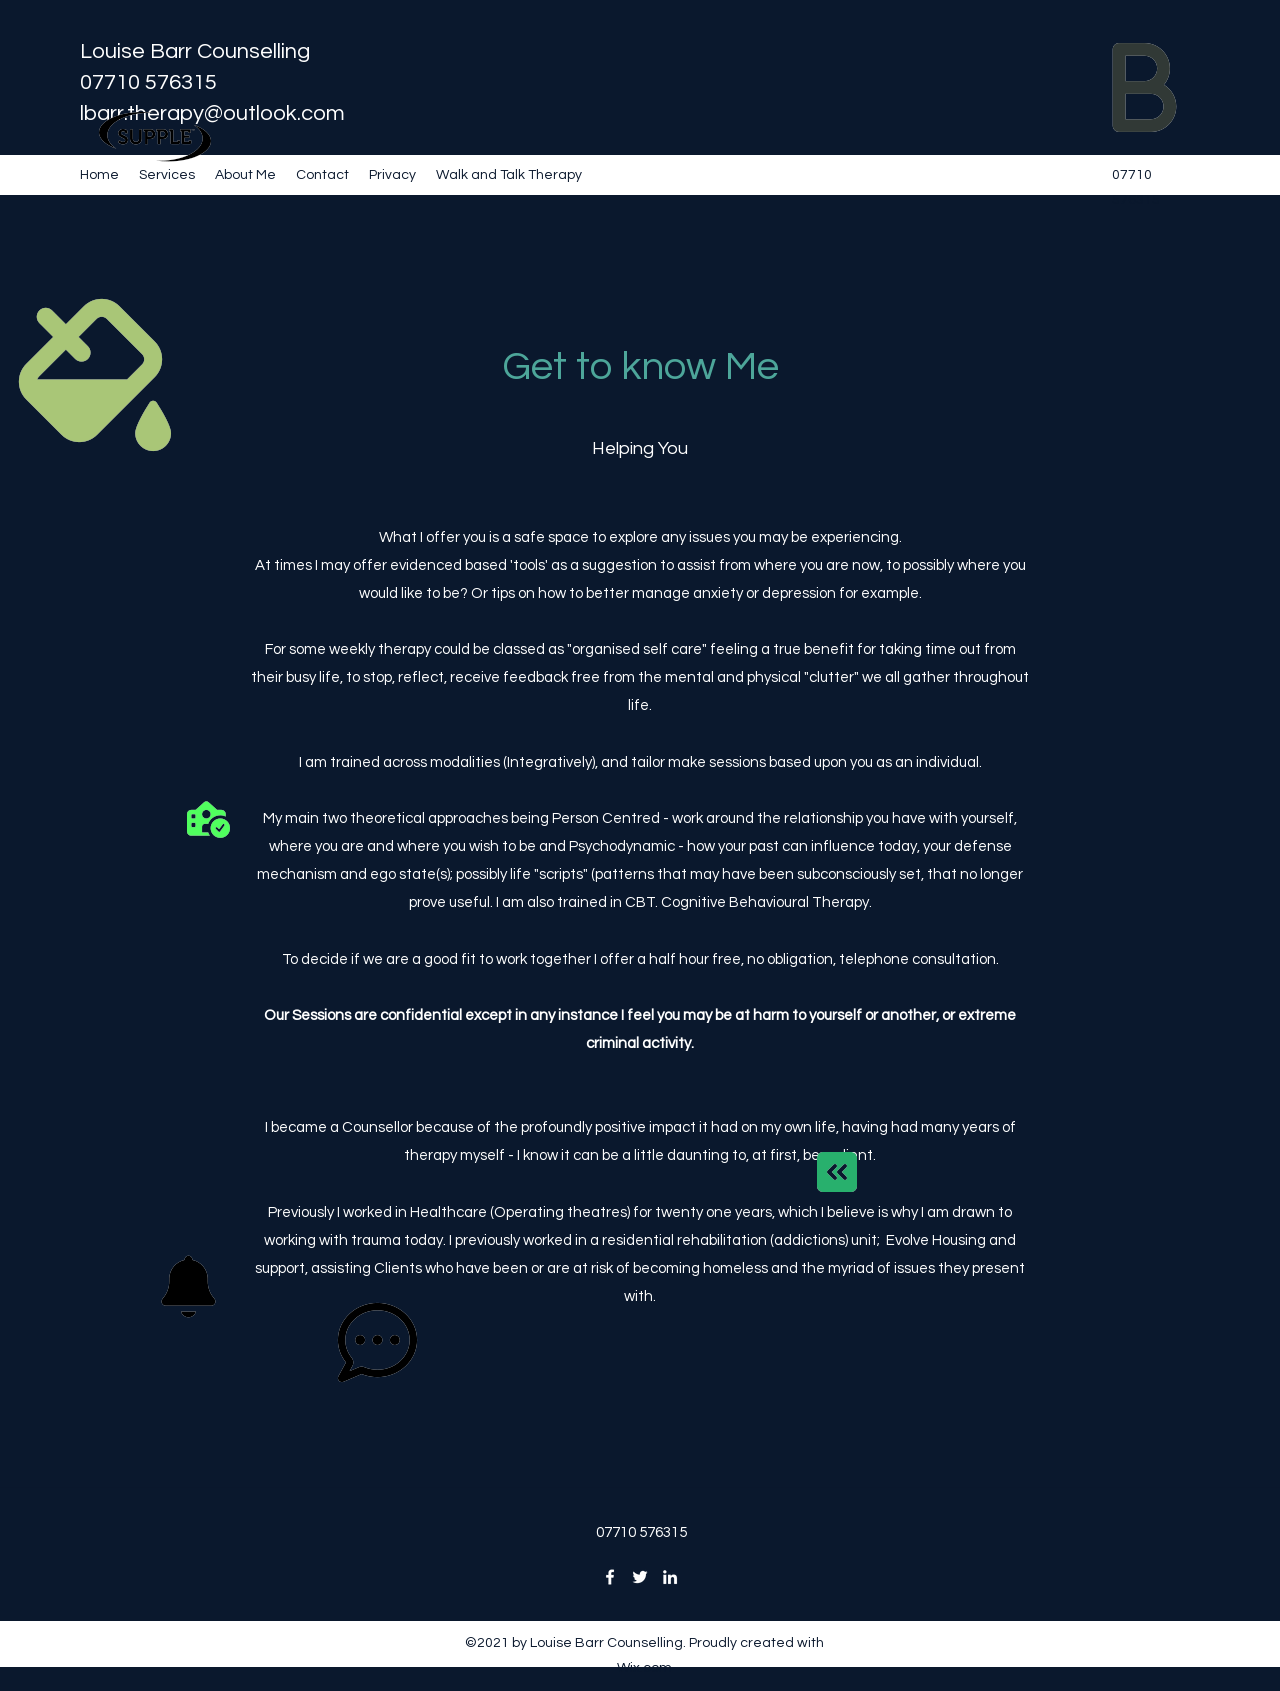  What do you see at coordinates (155, 140) in the screenshot?
I see `supple brand logo` at bounding box center [155, 140].